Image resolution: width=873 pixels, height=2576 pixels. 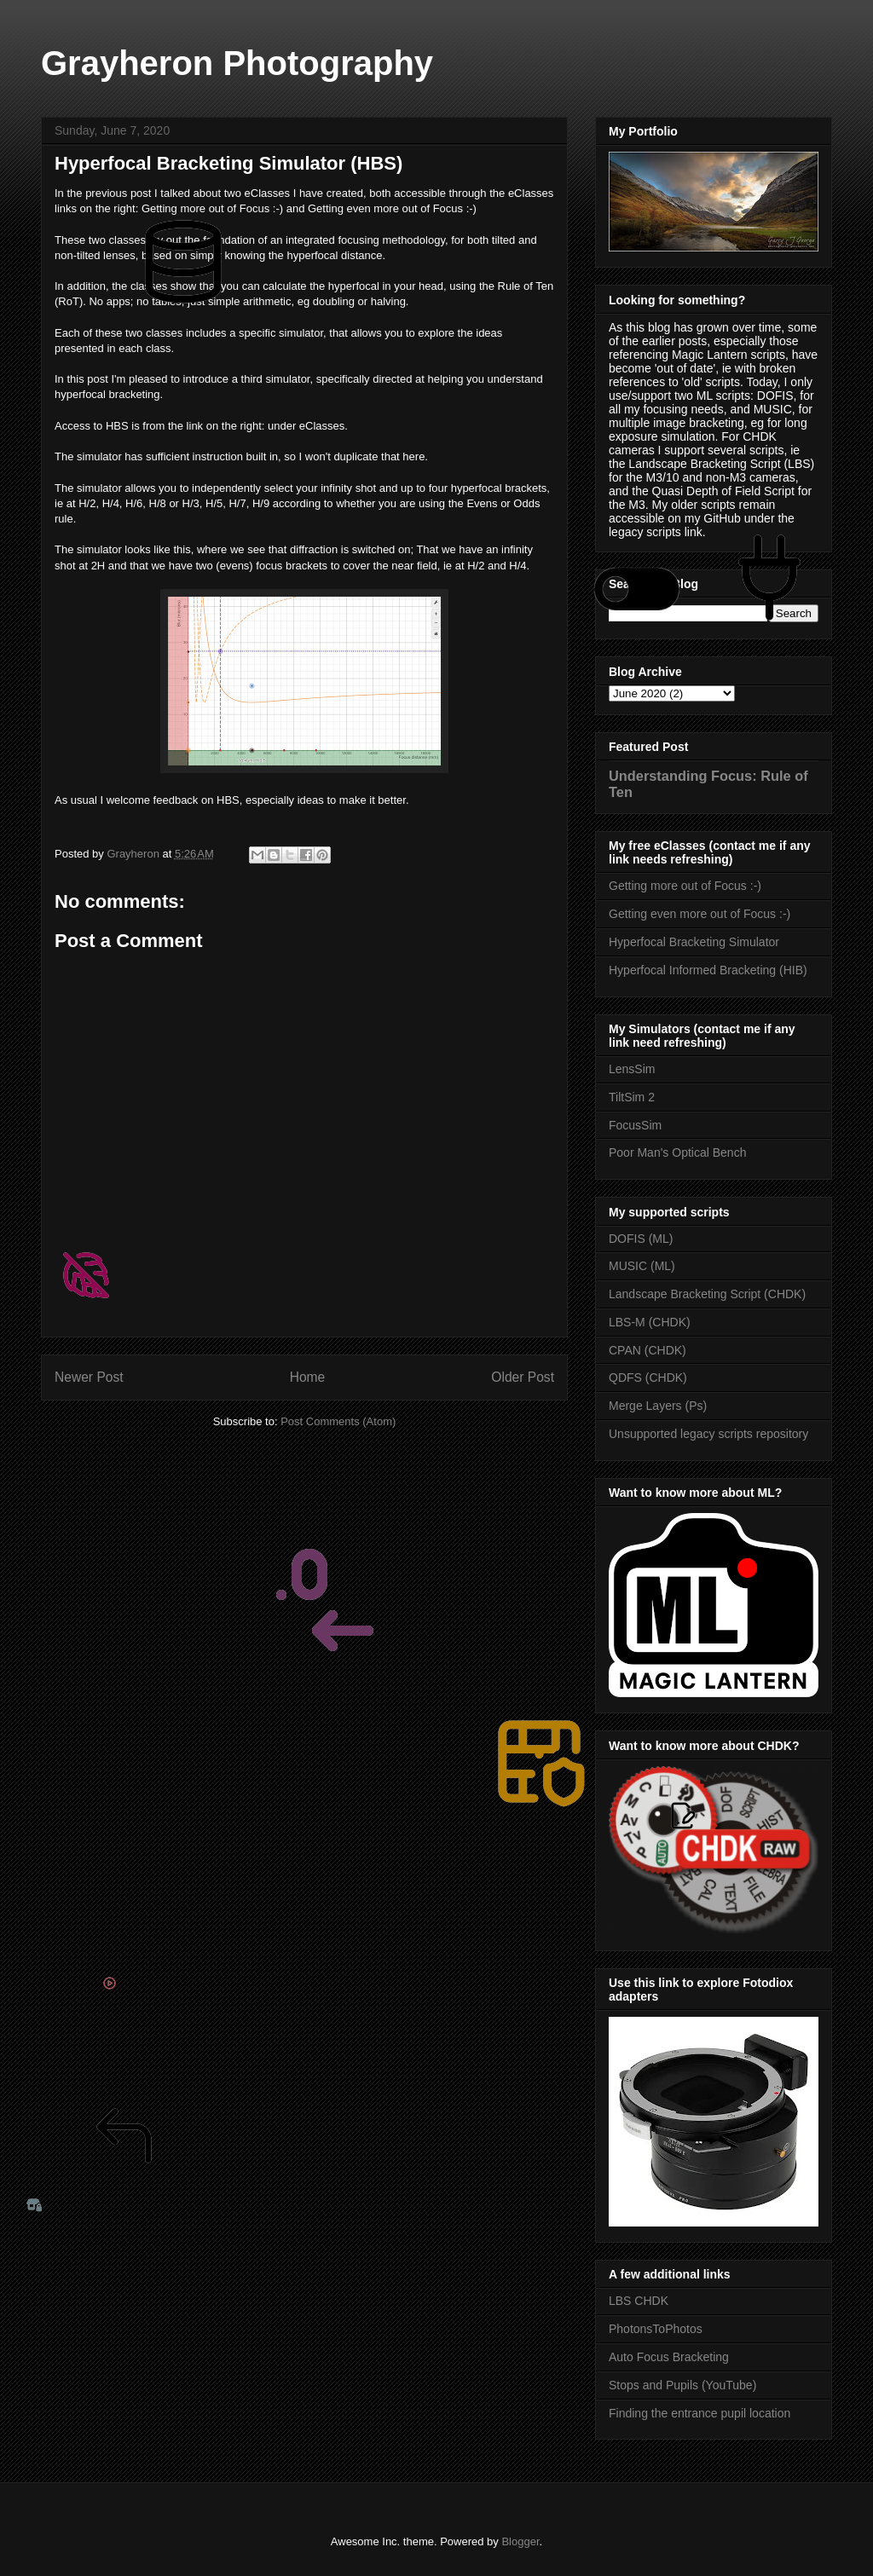 What do you see at coordinates (86, 1275) in the screenshot?
I see `disable hop or jump animation` at bounding box center [86, 1275].